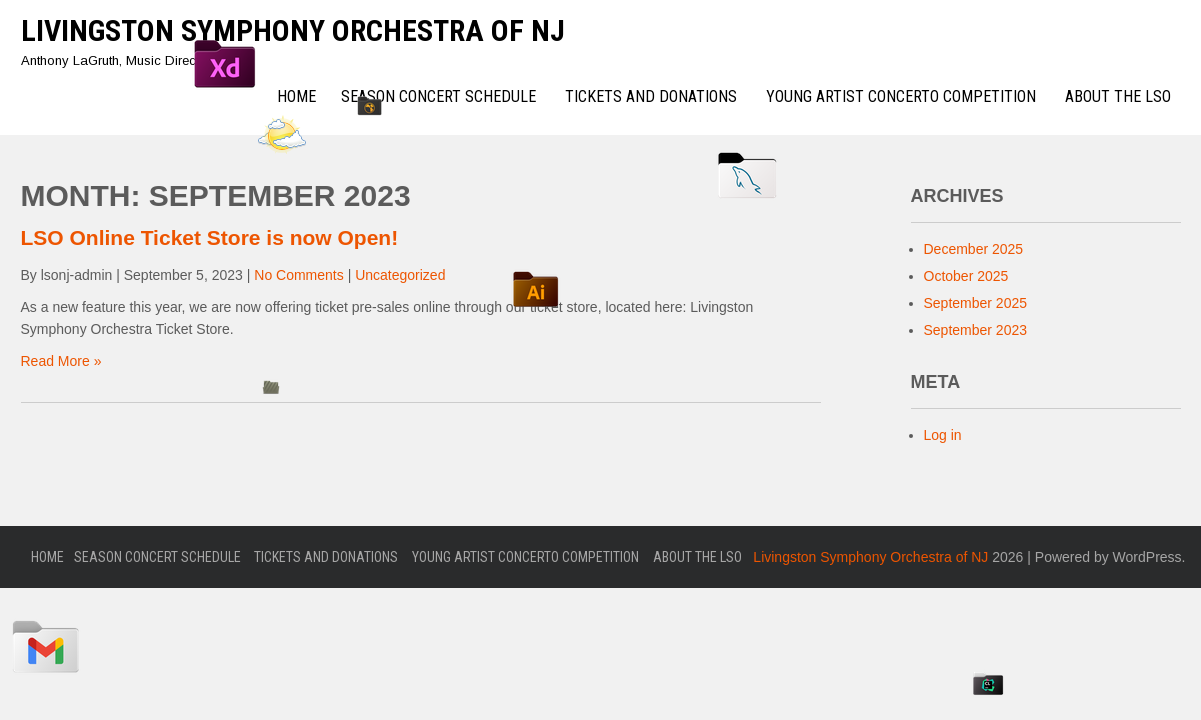 The image size is (1201, 720). What do you see at coordinates (45, 648) in the screenshot?
I see `open folder containing Gmail messages or exports` at bounding box center [45, 648].